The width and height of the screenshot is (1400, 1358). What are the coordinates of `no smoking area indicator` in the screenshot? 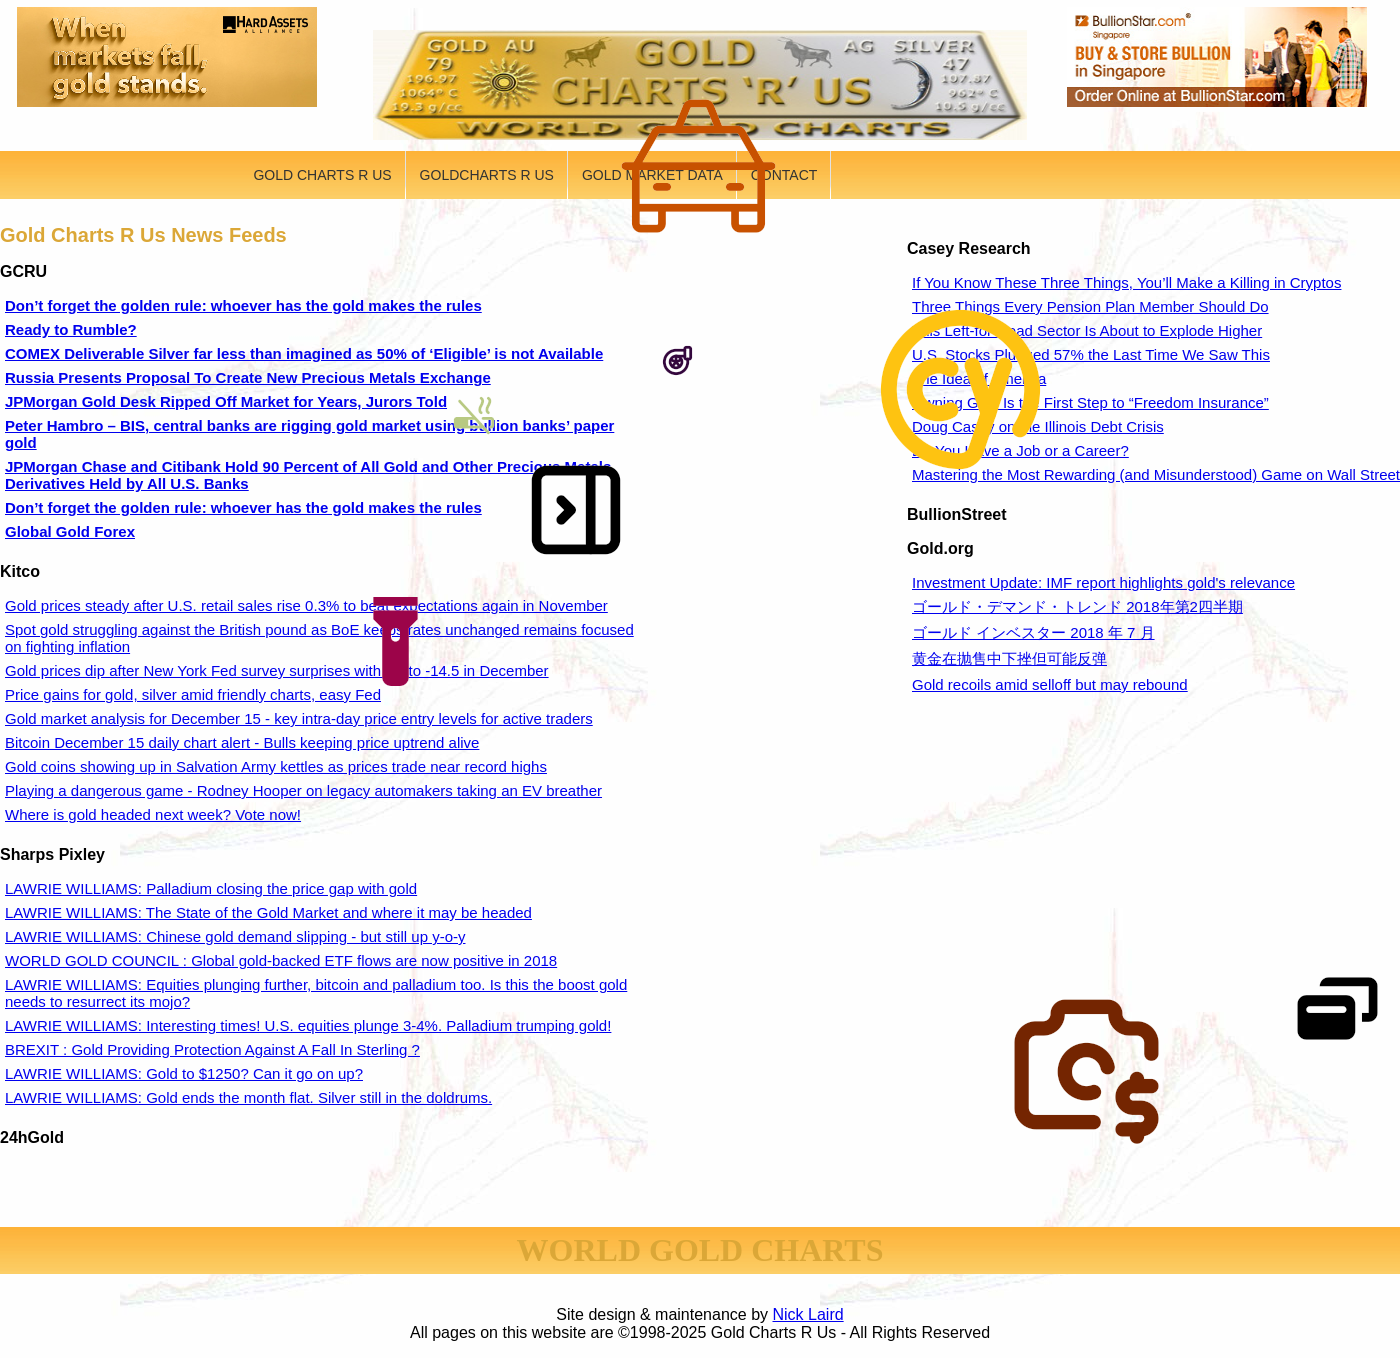 It's located at (474, 417).